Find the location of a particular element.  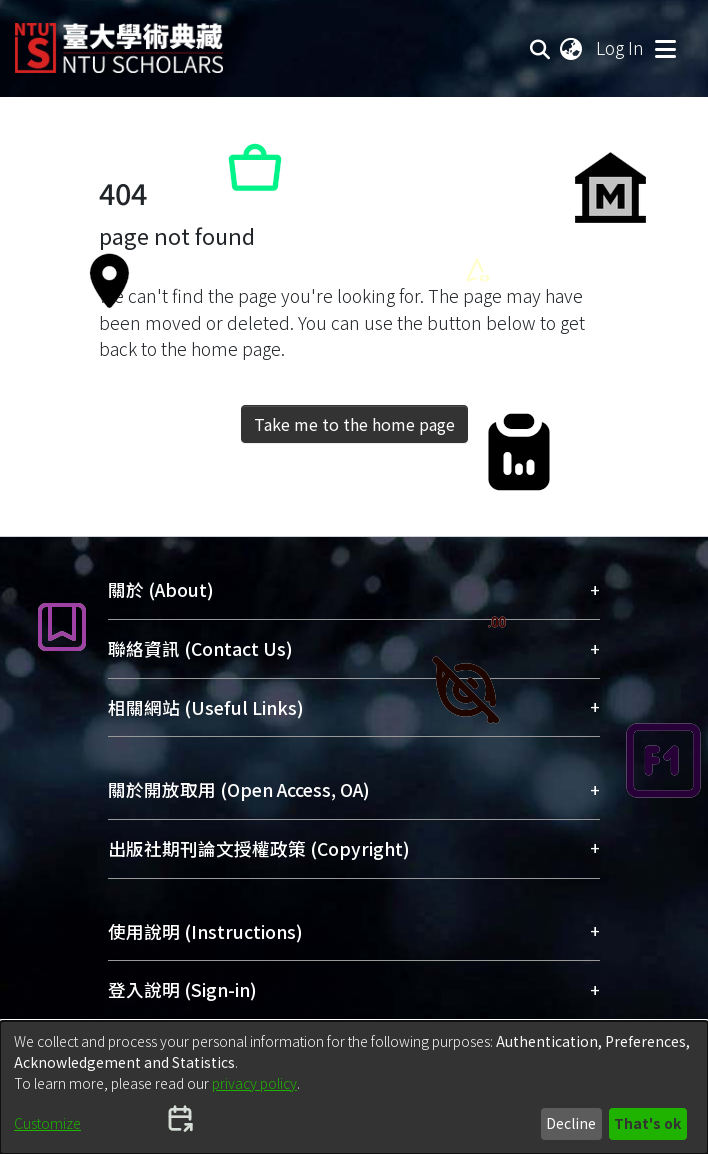

share a calendar event is located at coordinates (180, 1118).